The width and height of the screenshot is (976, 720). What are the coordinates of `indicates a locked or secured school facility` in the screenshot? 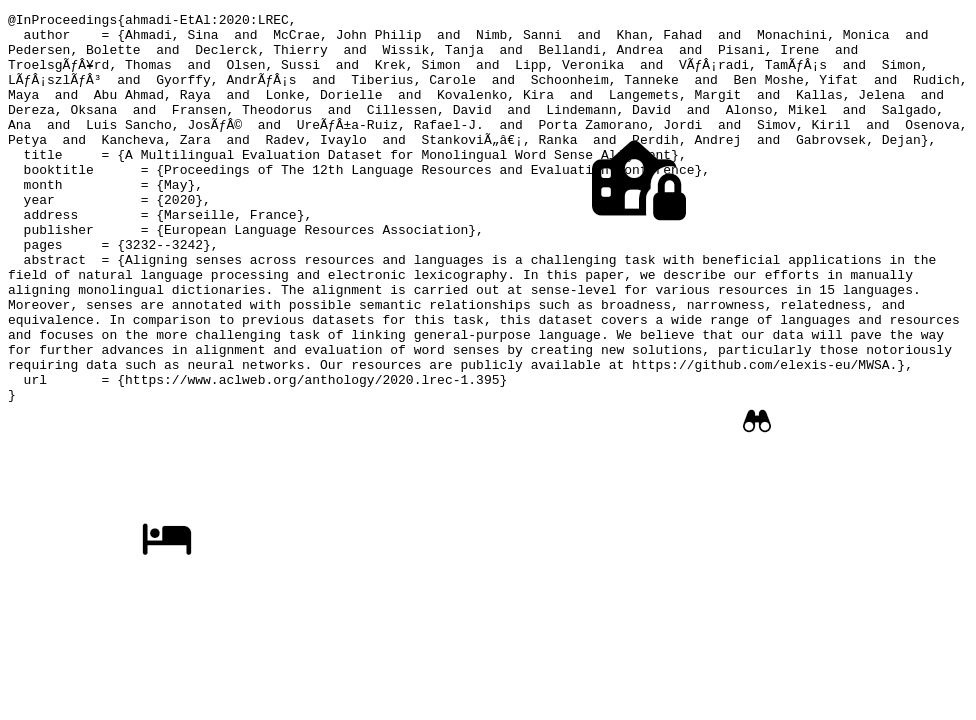 It's located at (639, 178).